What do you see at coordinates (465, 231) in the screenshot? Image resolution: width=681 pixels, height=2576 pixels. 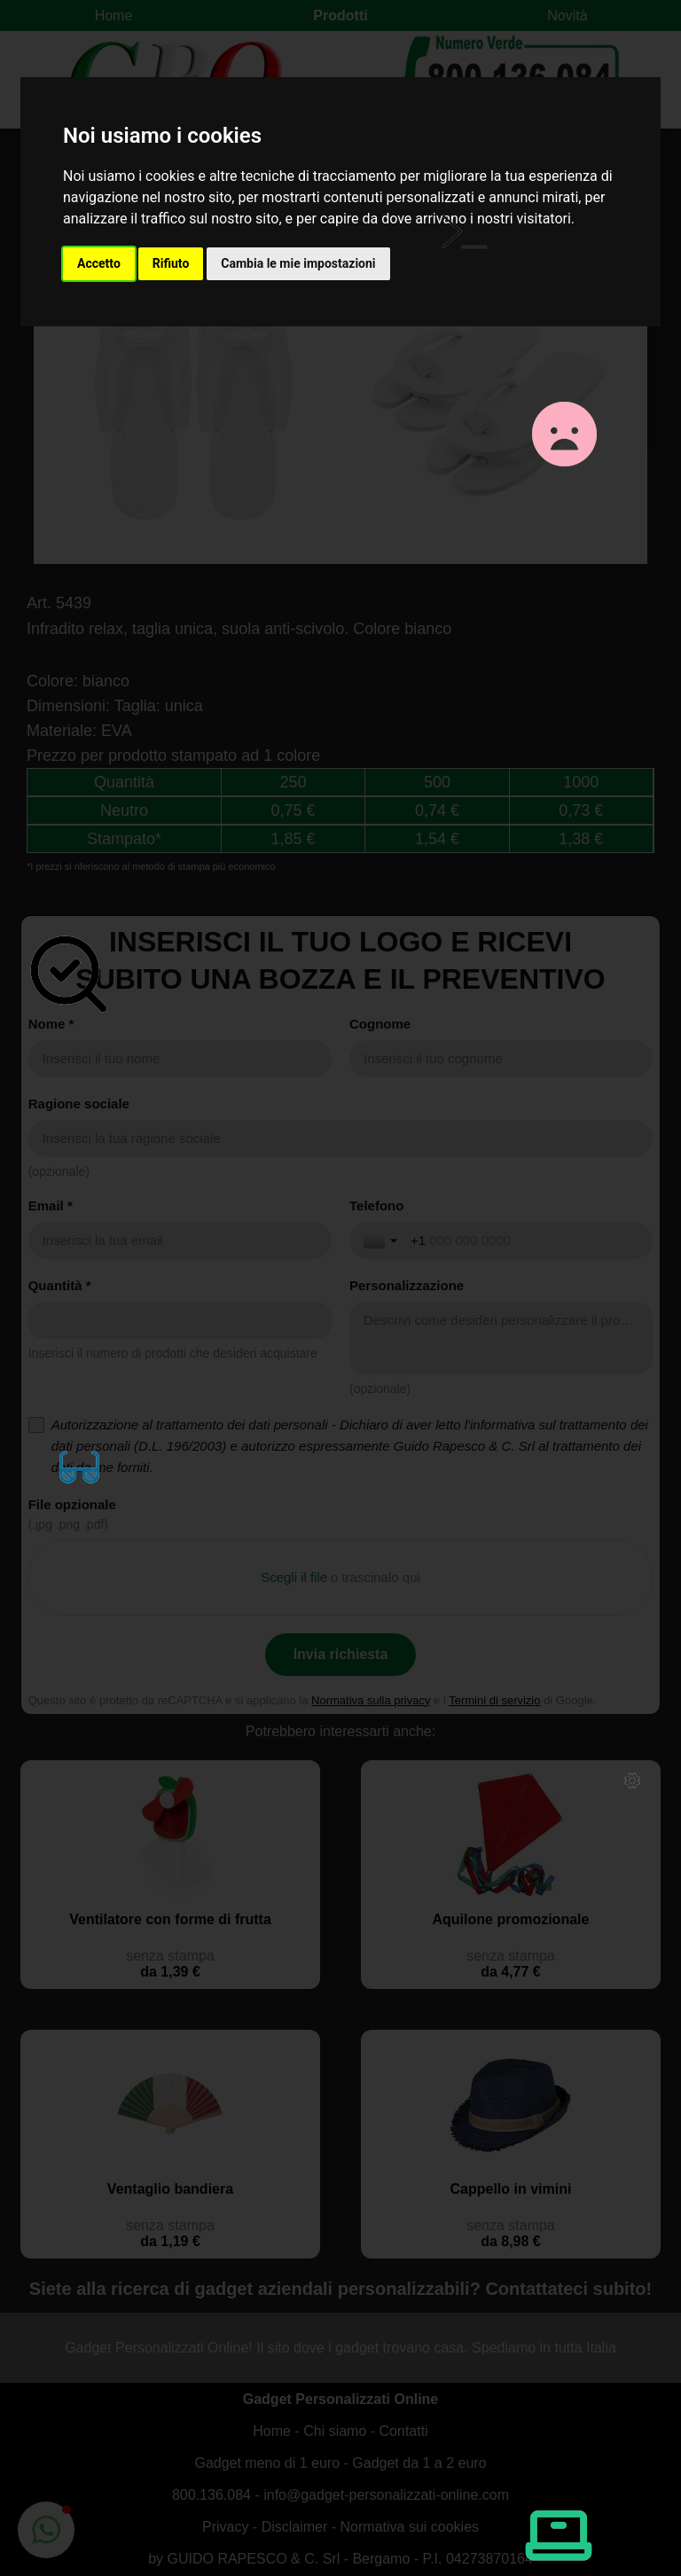 I see `open terminal or command line interface` at bounding box center [465, 231].